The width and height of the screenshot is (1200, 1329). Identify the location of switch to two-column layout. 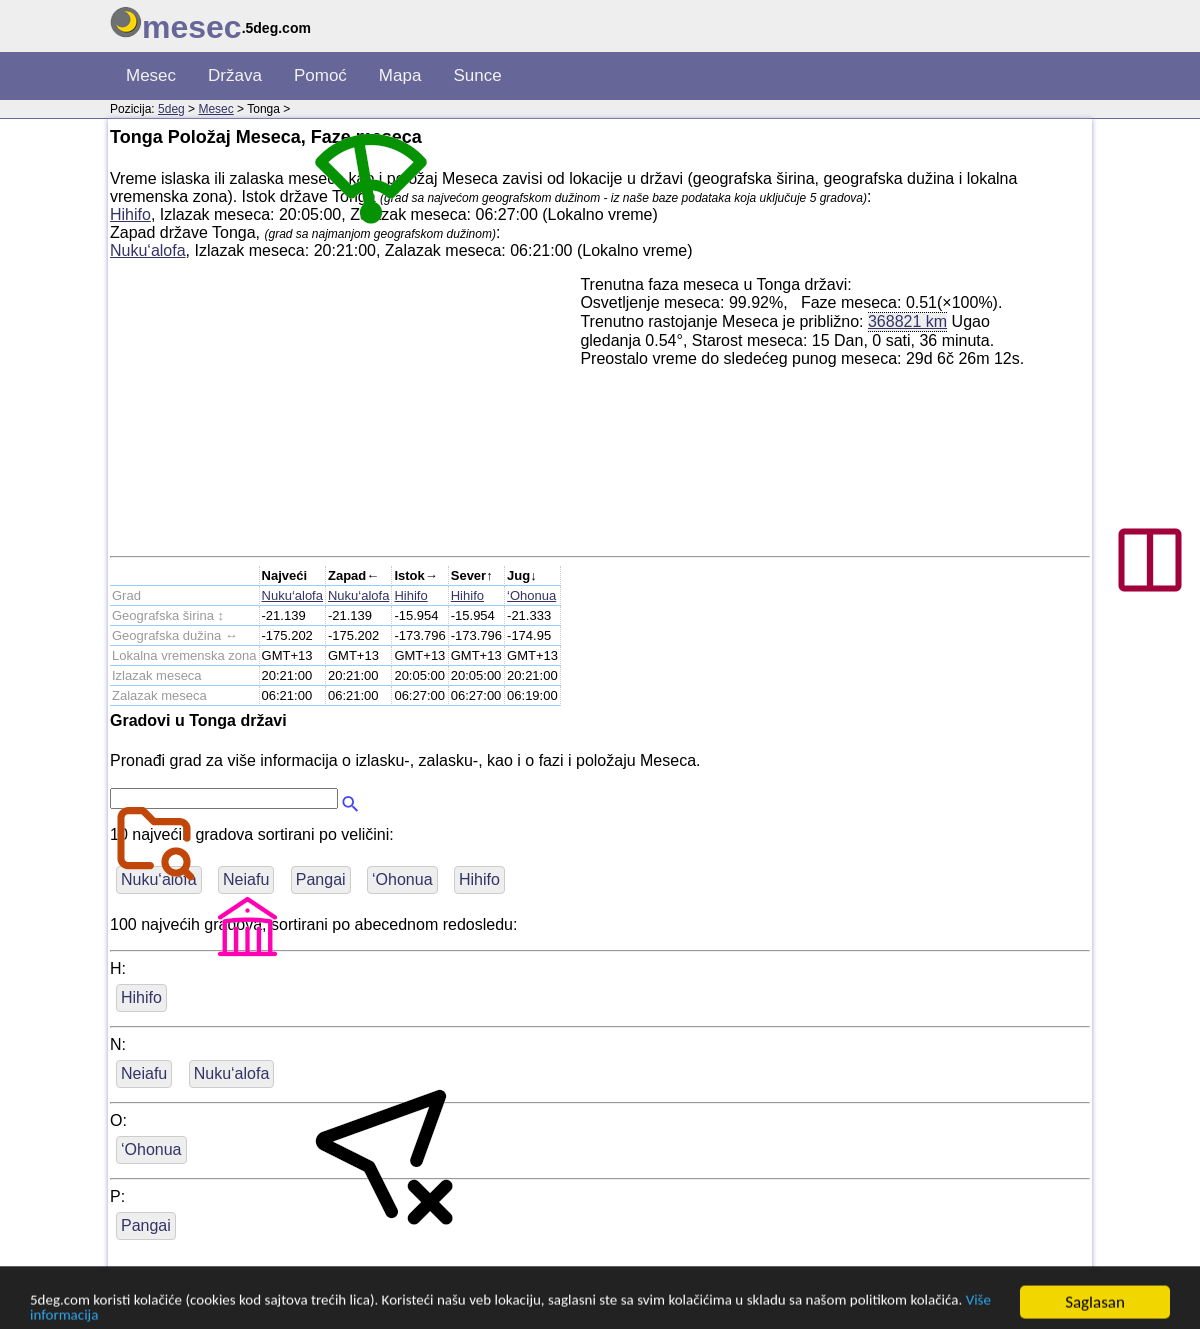
(1150, 560).